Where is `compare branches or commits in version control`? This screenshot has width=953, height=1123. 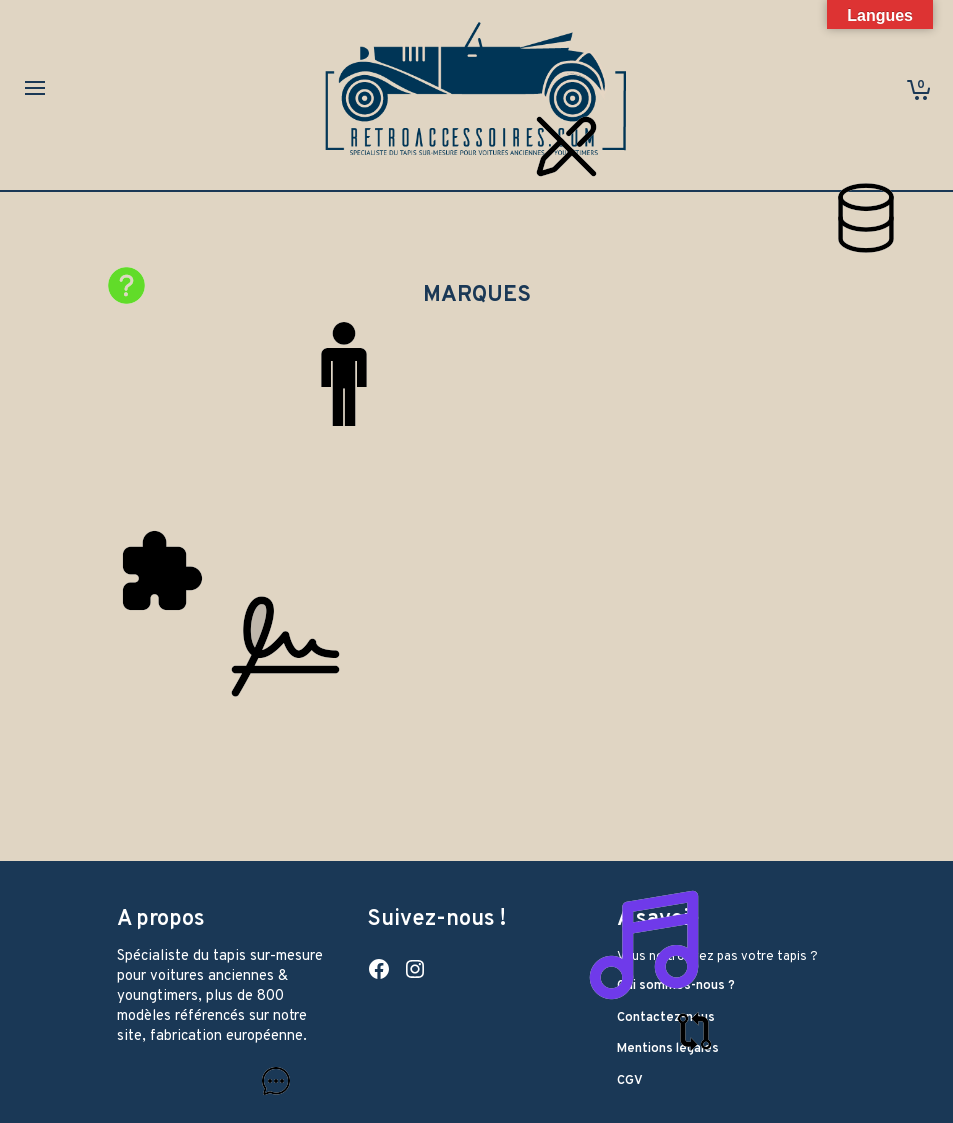
compare branches or commits in version control is located at coordinates (694, 1031).